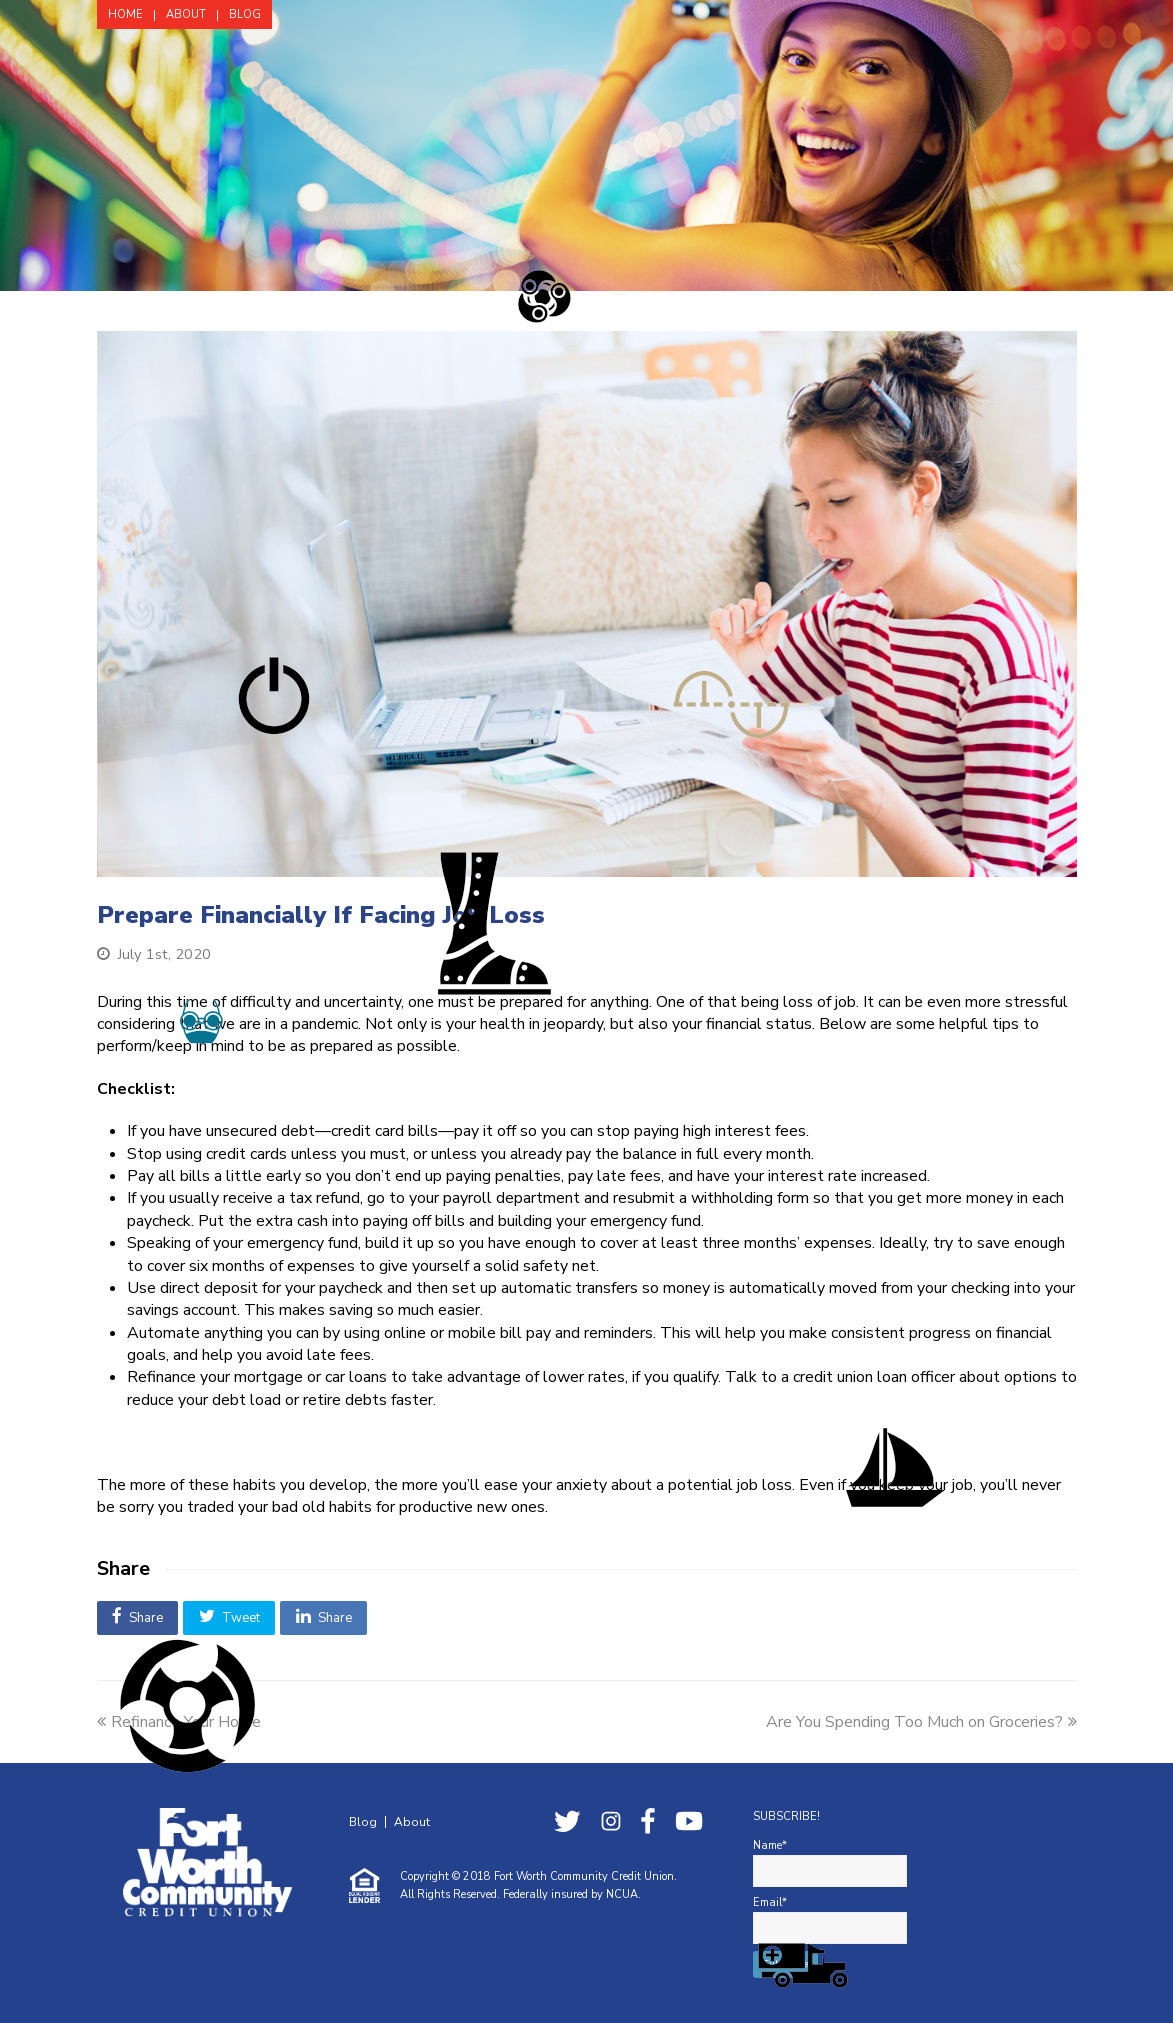 This screenshot has height=2023, width=1173. Describe the element at coordinates (895, 1467) in the screenshot. I see `access sailing or boating activities` at that location.